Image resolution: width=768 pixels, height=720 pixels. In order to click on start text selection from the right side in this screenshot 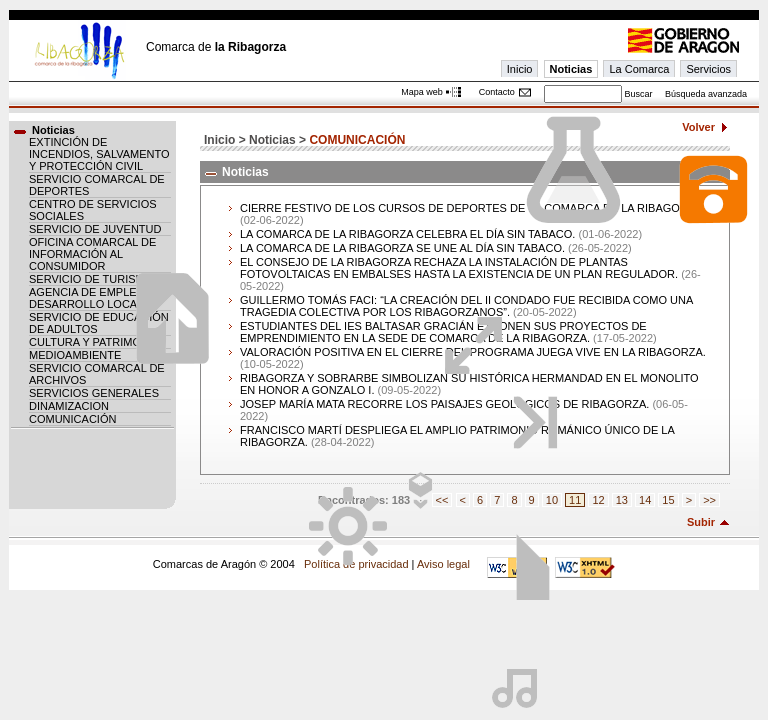, I will do `click(533, 567)`.